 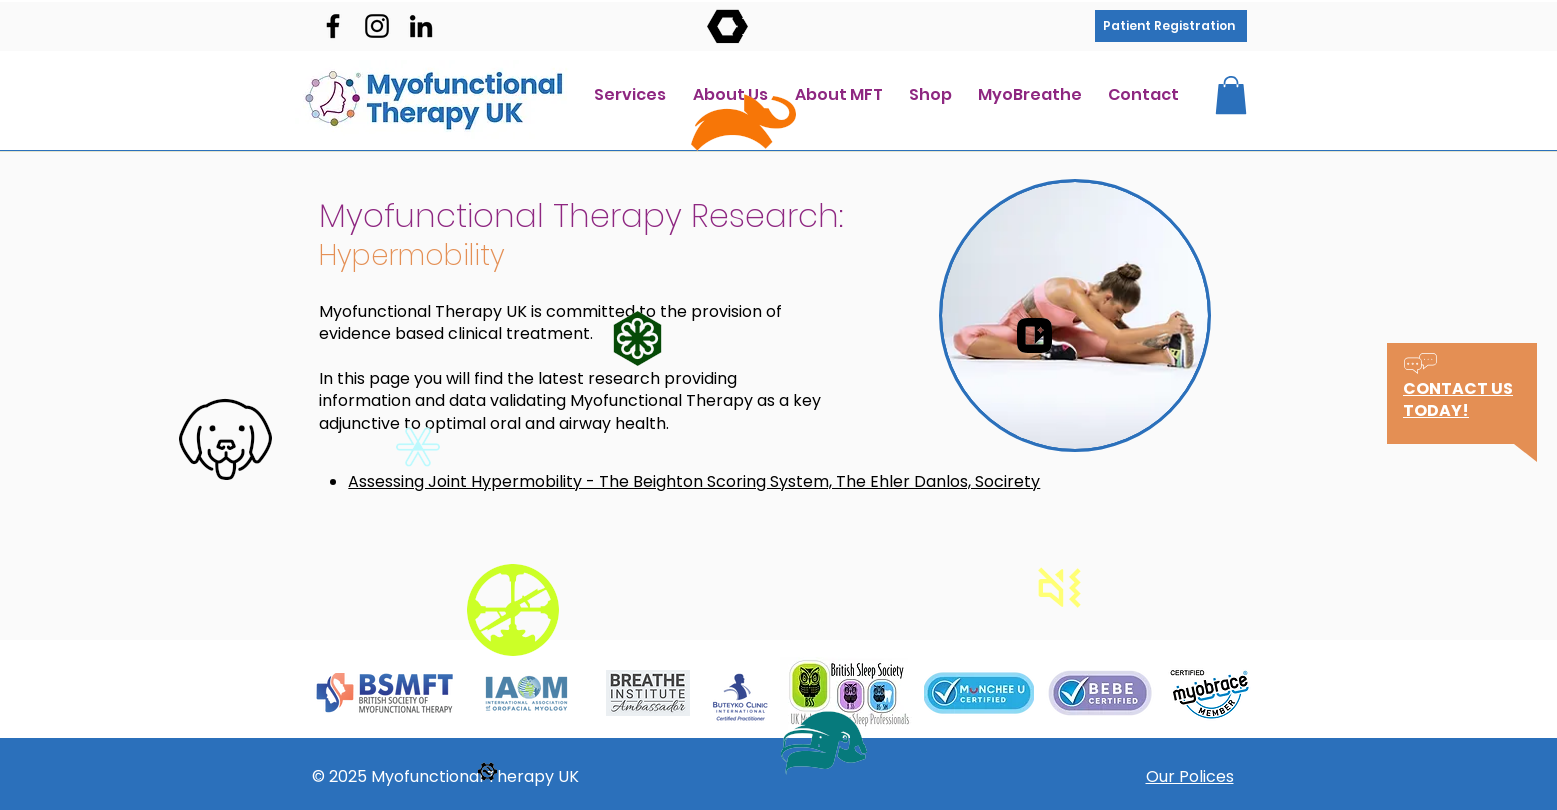 I want to click on open bruno API client, so click(x=225, y=439).